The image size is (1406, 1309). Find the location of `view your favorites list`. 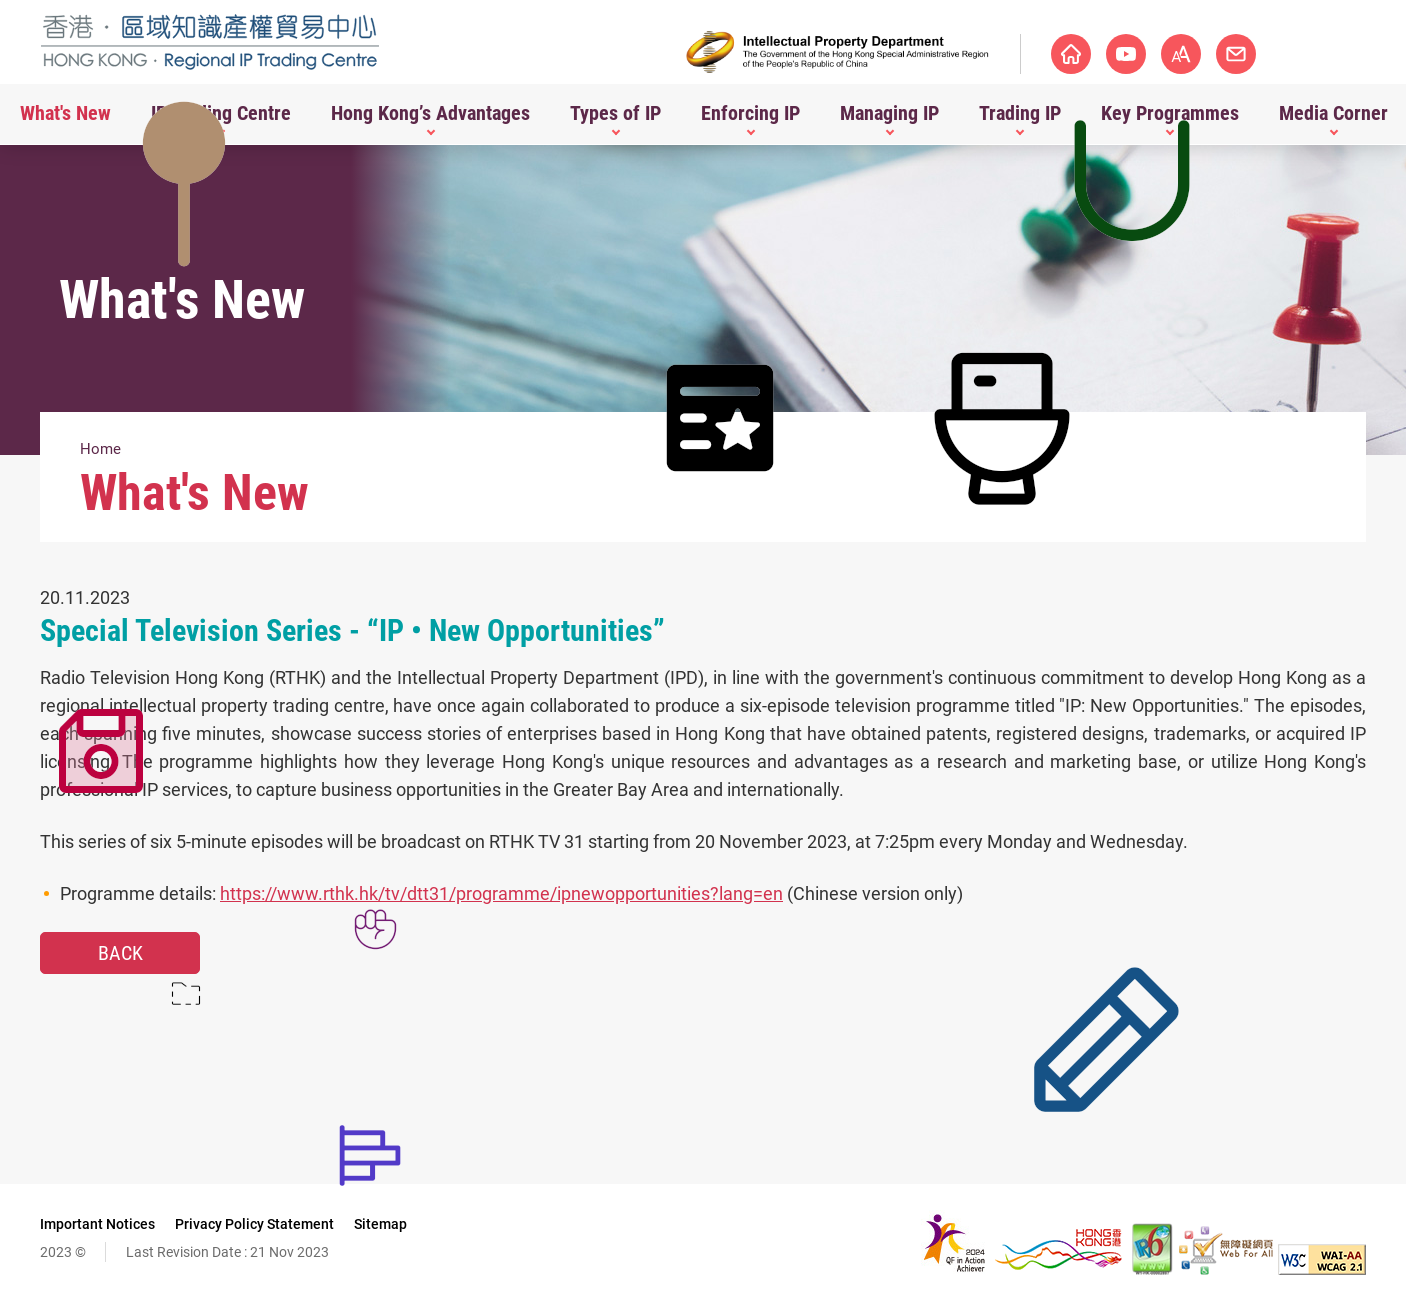

view your favorites list is located at coordinates (720, 418).